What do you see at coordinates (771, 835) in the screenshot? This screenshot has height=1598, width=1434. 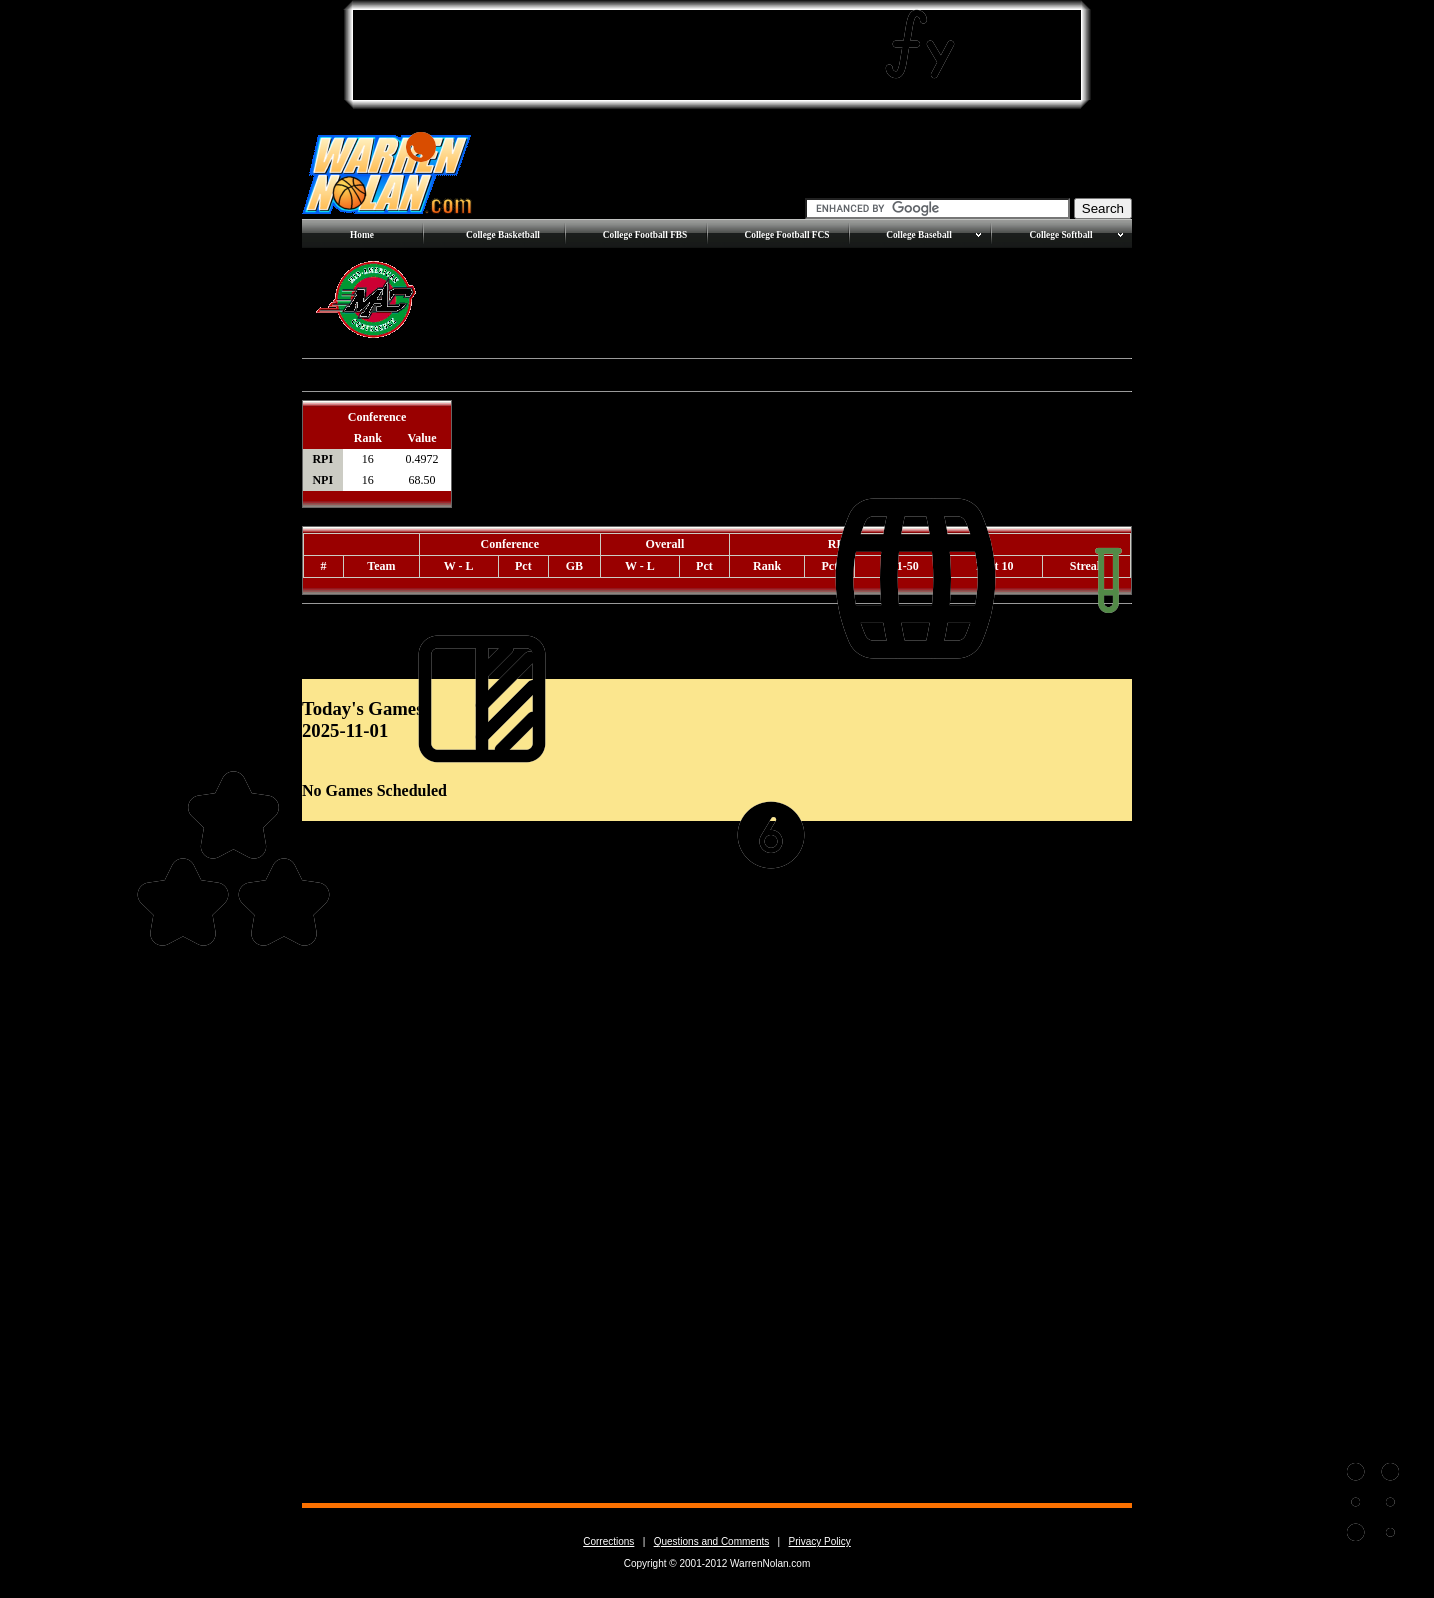 I see `indicates step 6 in a multi-step process` at bounding box center [771, 835].